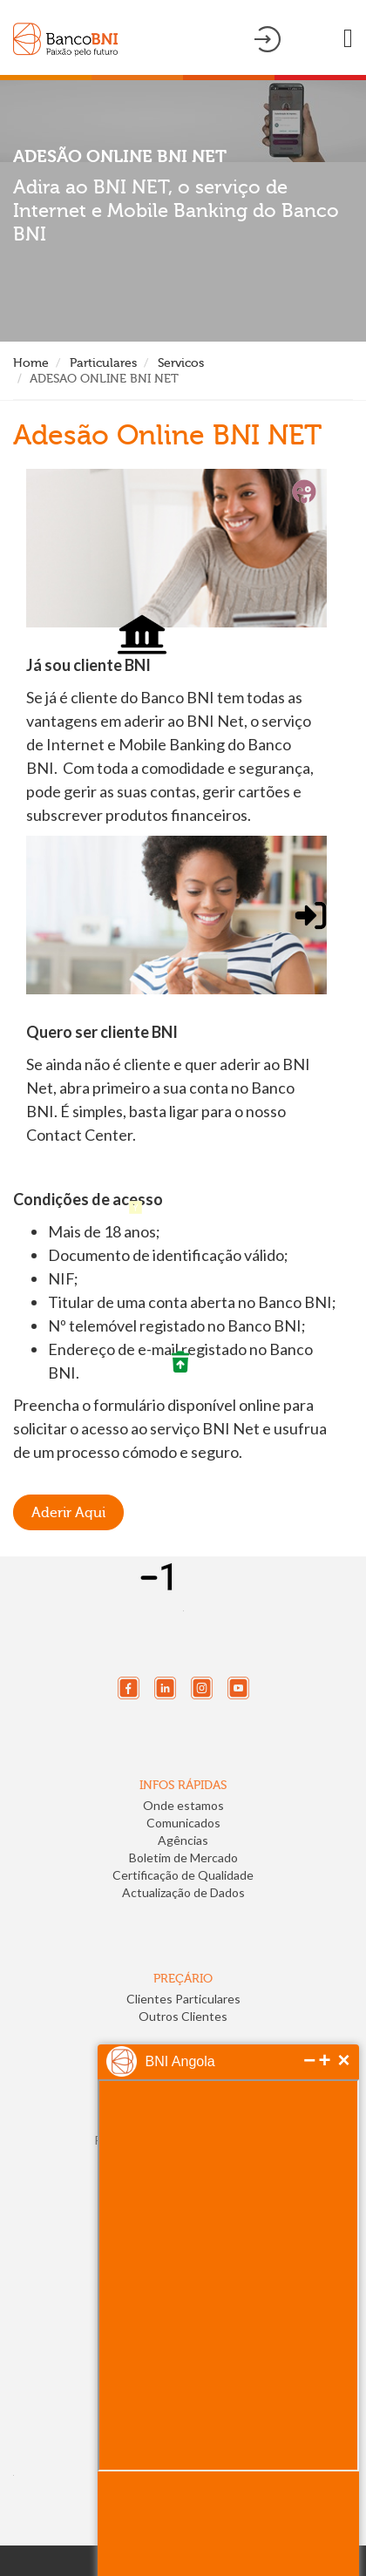 Image resolution: width=366 pixels, height=2576 pixels. What do you see at coordinates (304, 491) in the screenshot?
I see `insert a playful or silly emoji reaction` at bounding box center [304, 491].